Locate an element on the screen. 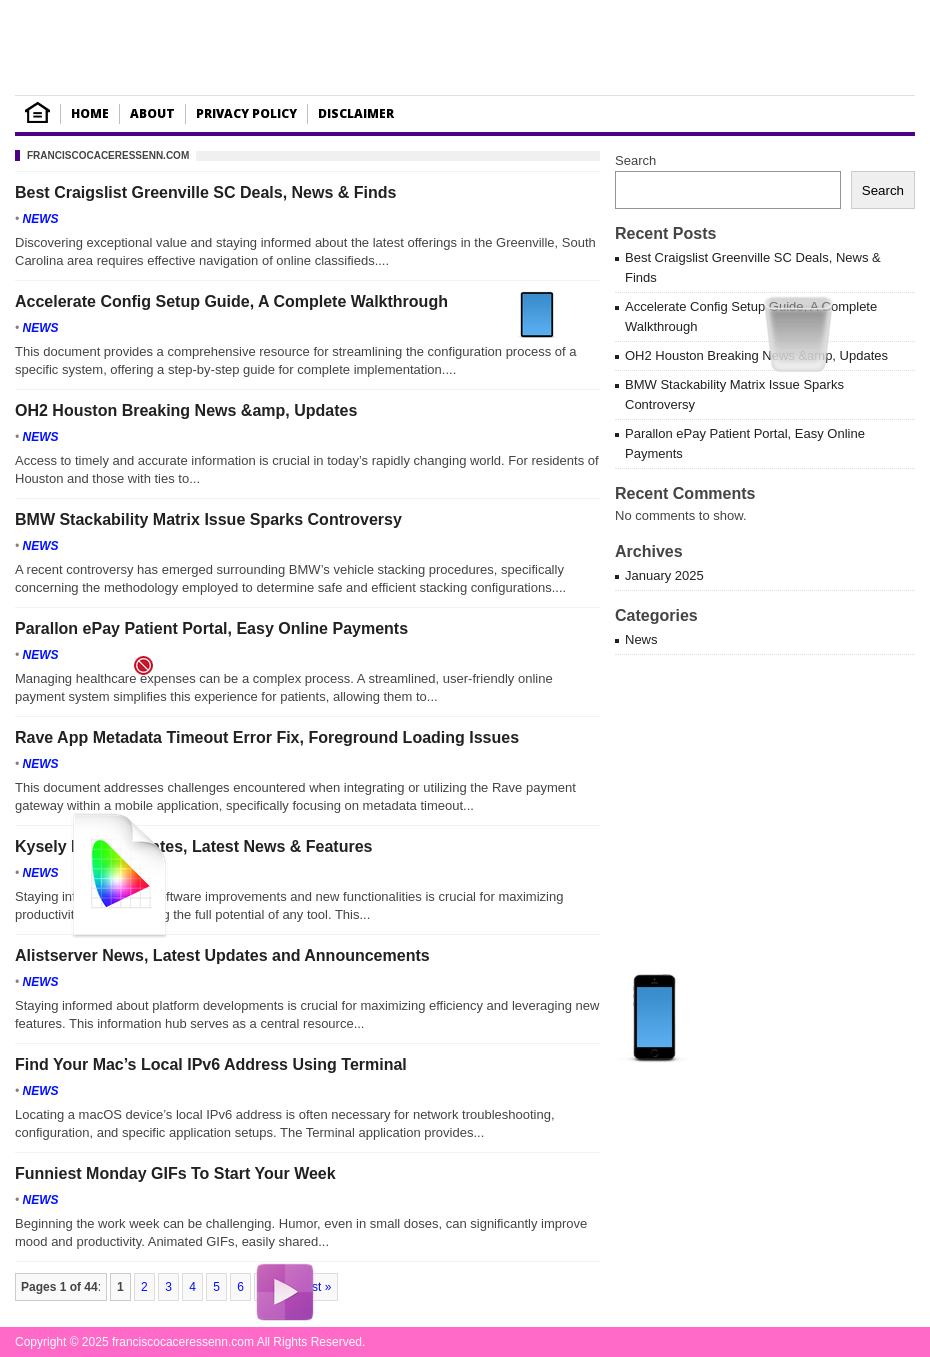 This screenshot has height=1357, width=930. access audio and video codec settings is located at coordinates (285, 1292).